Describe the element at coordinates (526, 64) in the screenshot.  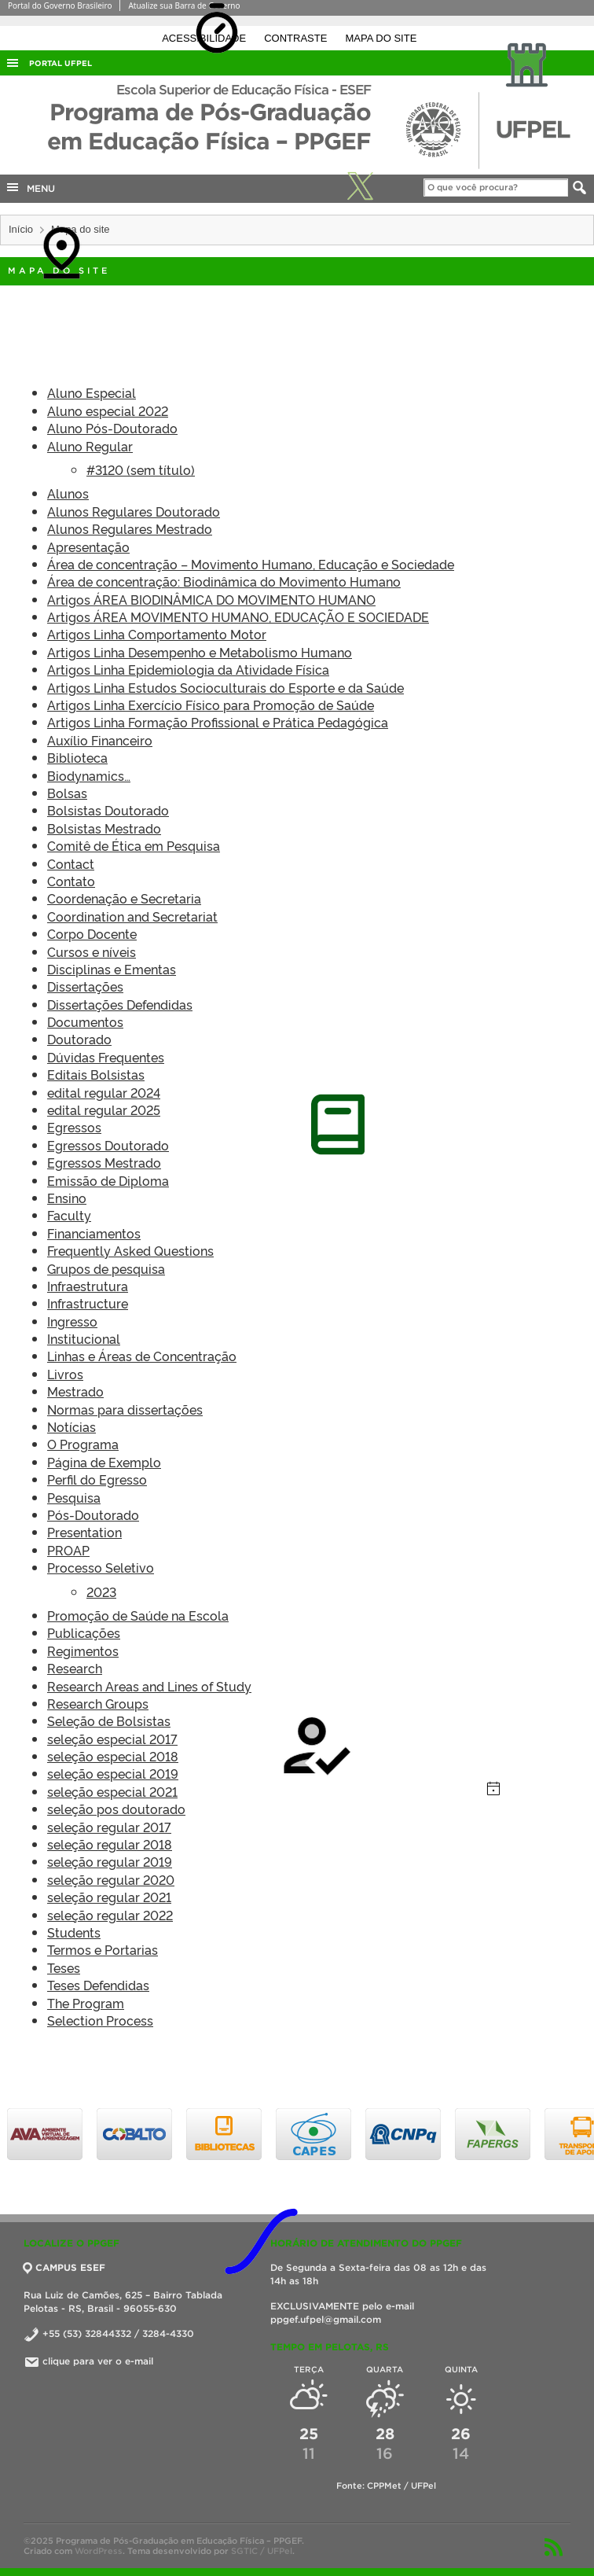
I see `access castle or fortress-themed game content` at that location.